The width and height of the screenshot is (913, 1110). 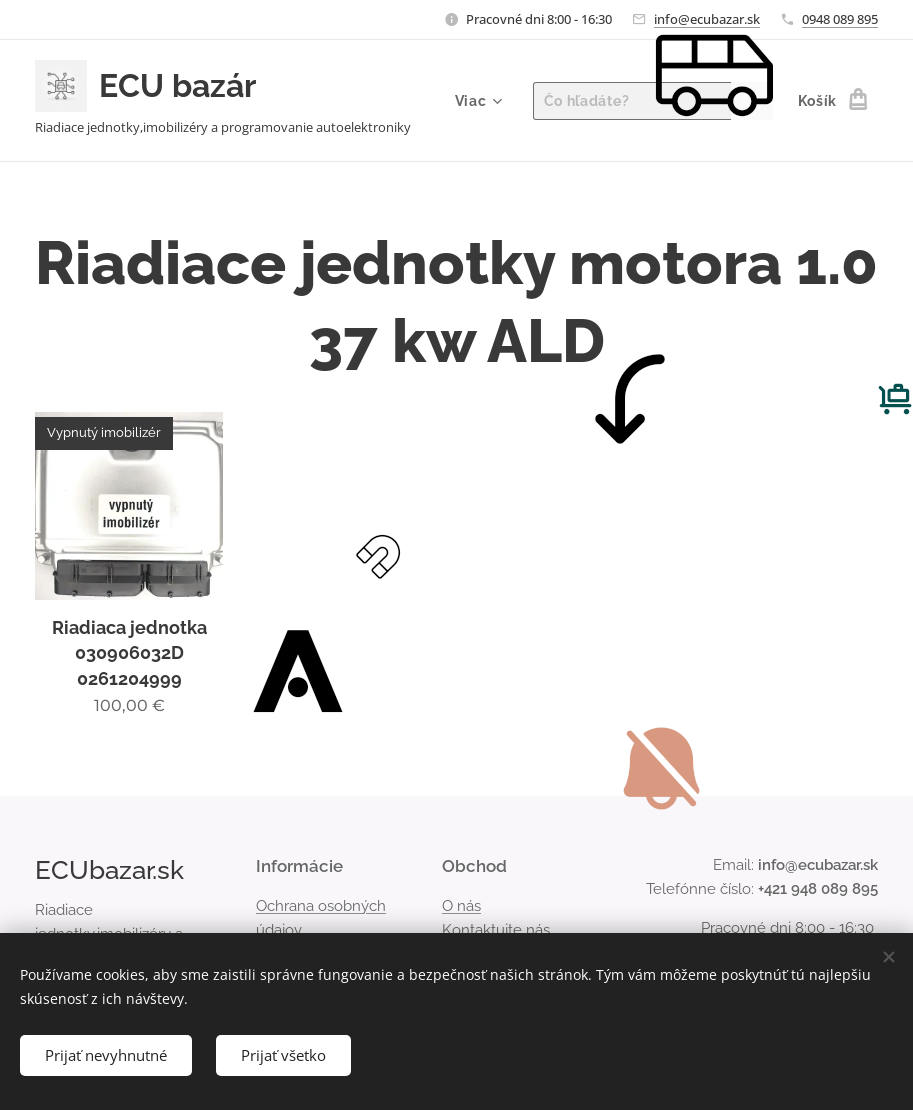 What do you see at coordinates (379, 556) in the screenshot?
I see `attract or pull related items together` at bounding box center [379, 556].